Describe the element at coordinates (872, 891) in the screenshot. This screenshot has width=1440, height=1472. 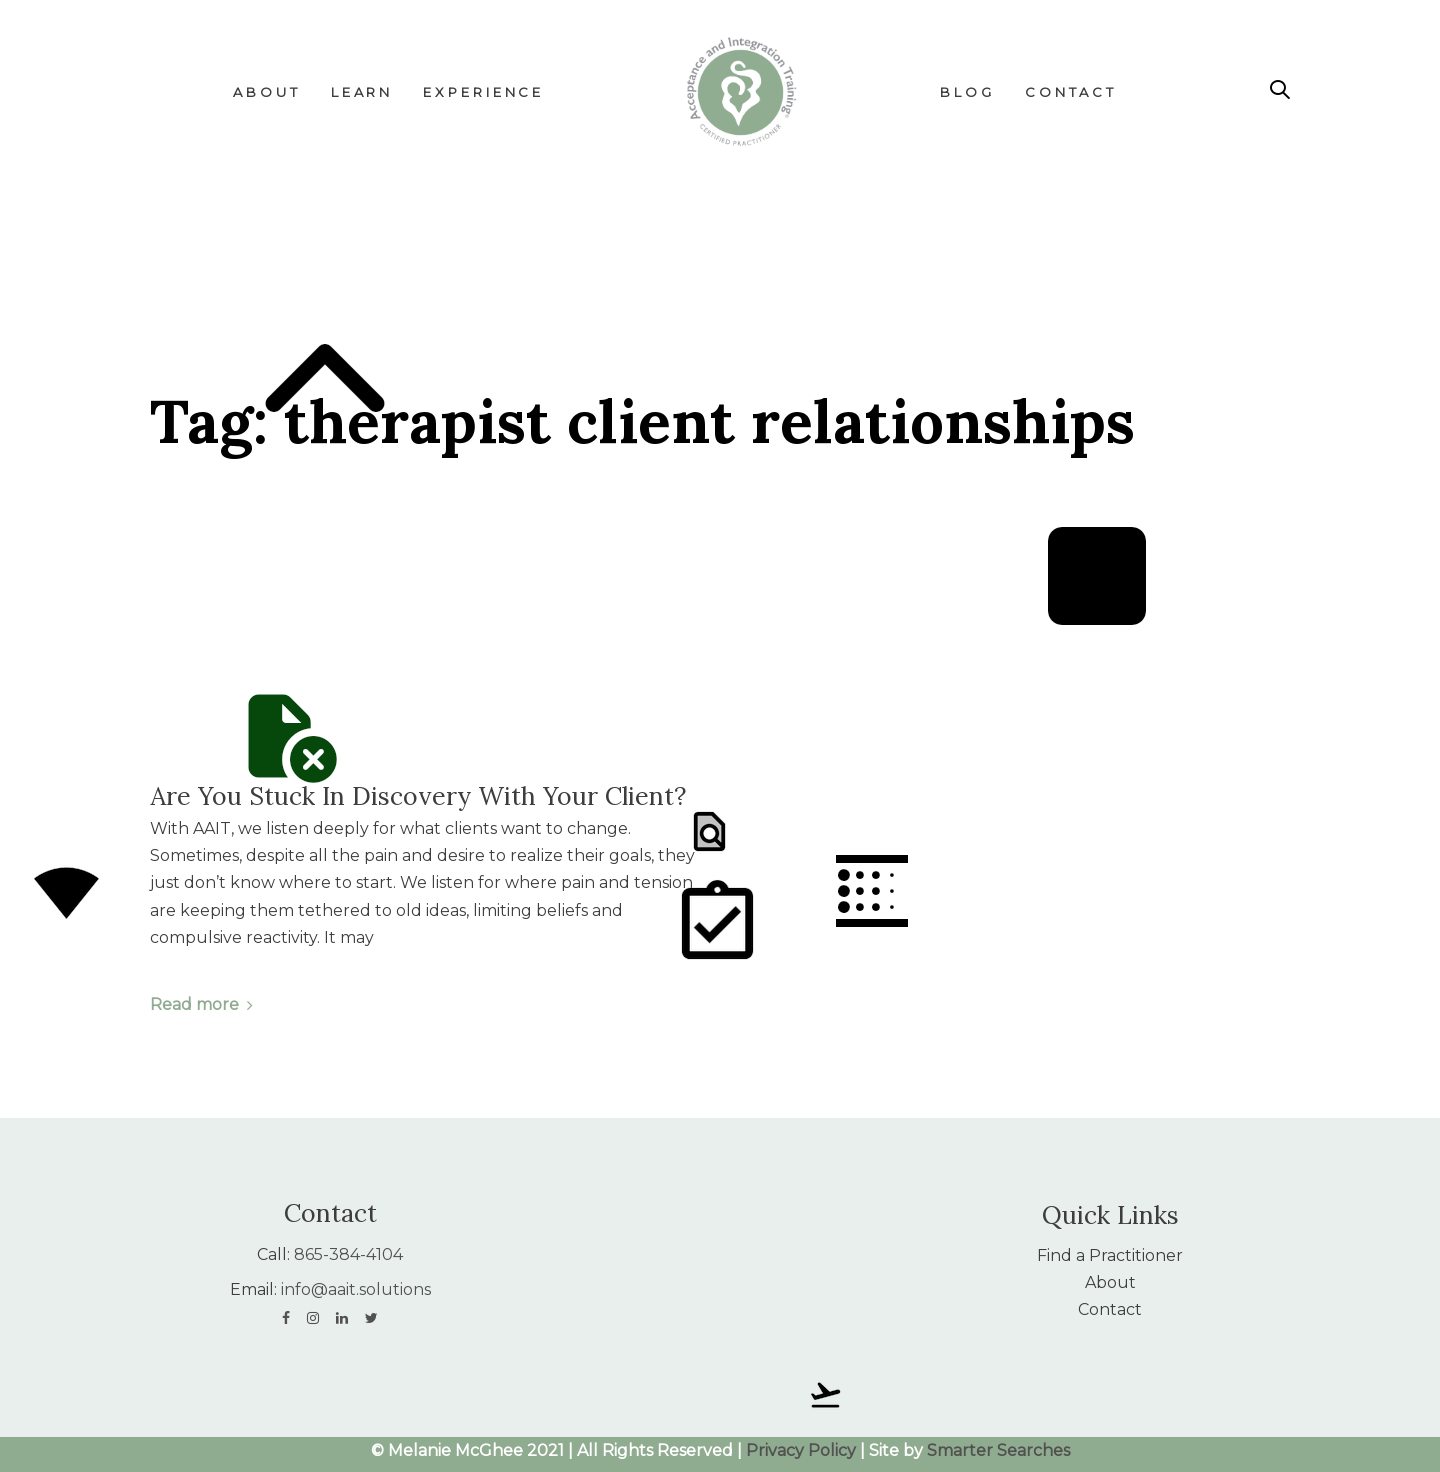
I see `apply linear blur effect to image` at that location.